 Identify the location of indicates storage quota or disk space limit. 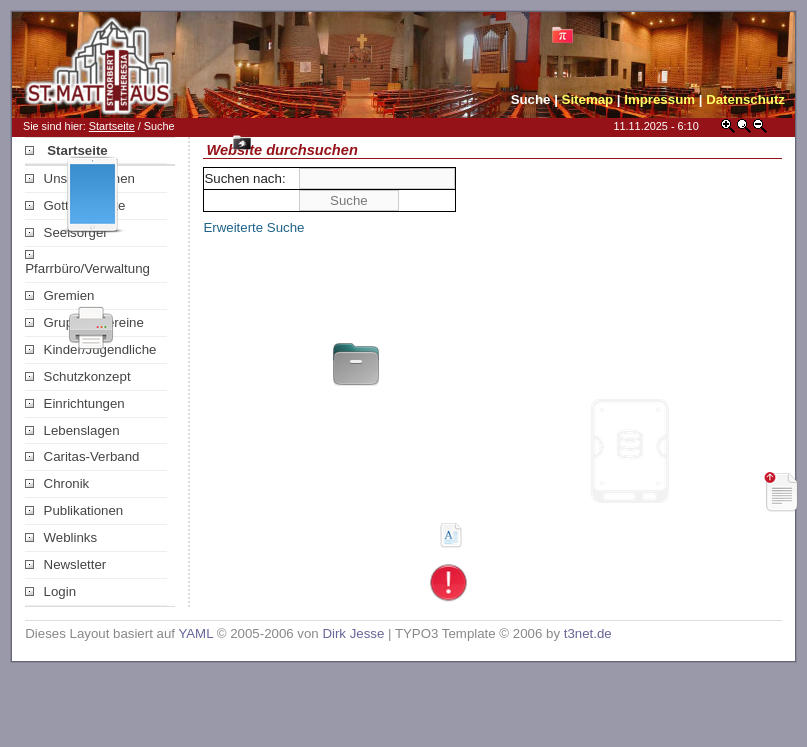
(630, 451).